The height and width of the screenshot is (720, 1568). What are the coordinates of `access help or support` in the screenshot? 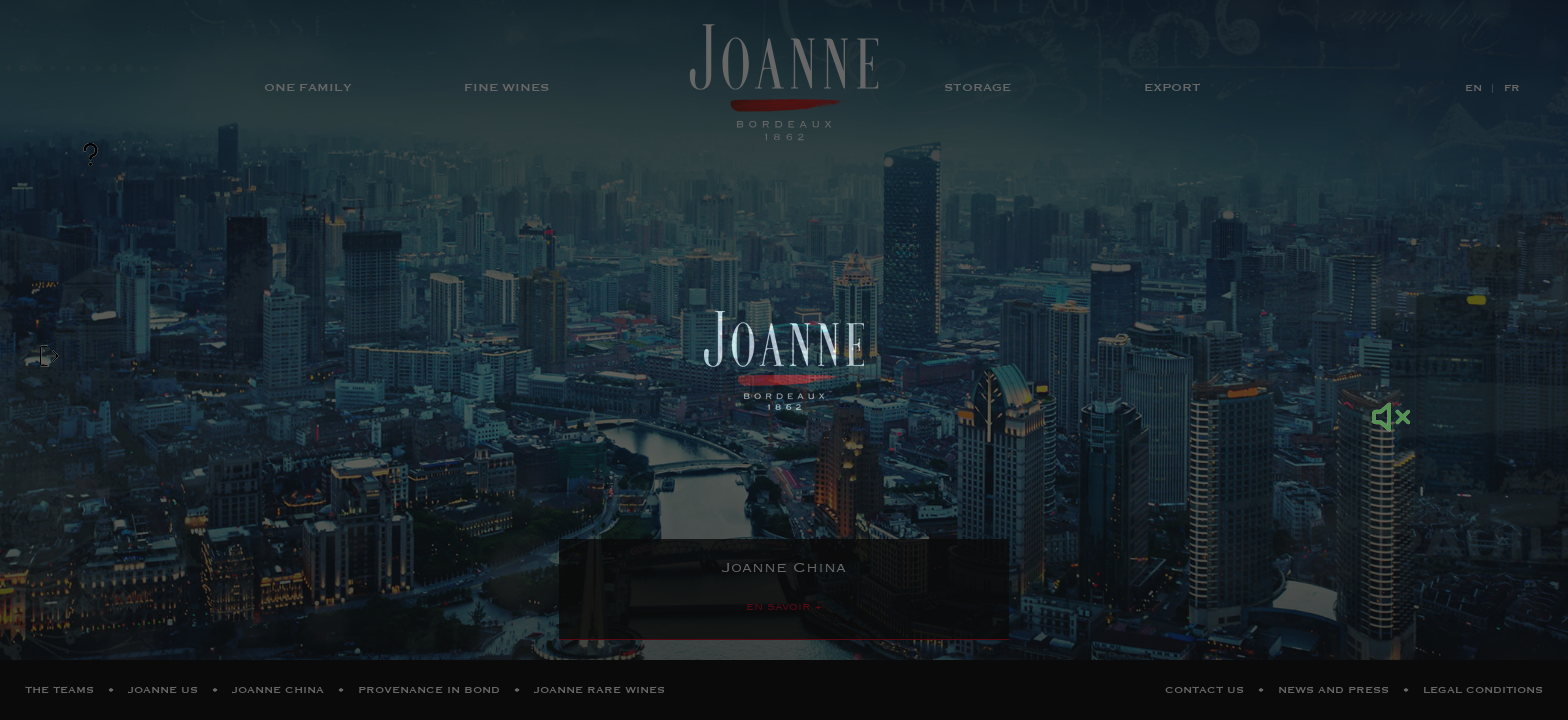 It's located at (90, 154).